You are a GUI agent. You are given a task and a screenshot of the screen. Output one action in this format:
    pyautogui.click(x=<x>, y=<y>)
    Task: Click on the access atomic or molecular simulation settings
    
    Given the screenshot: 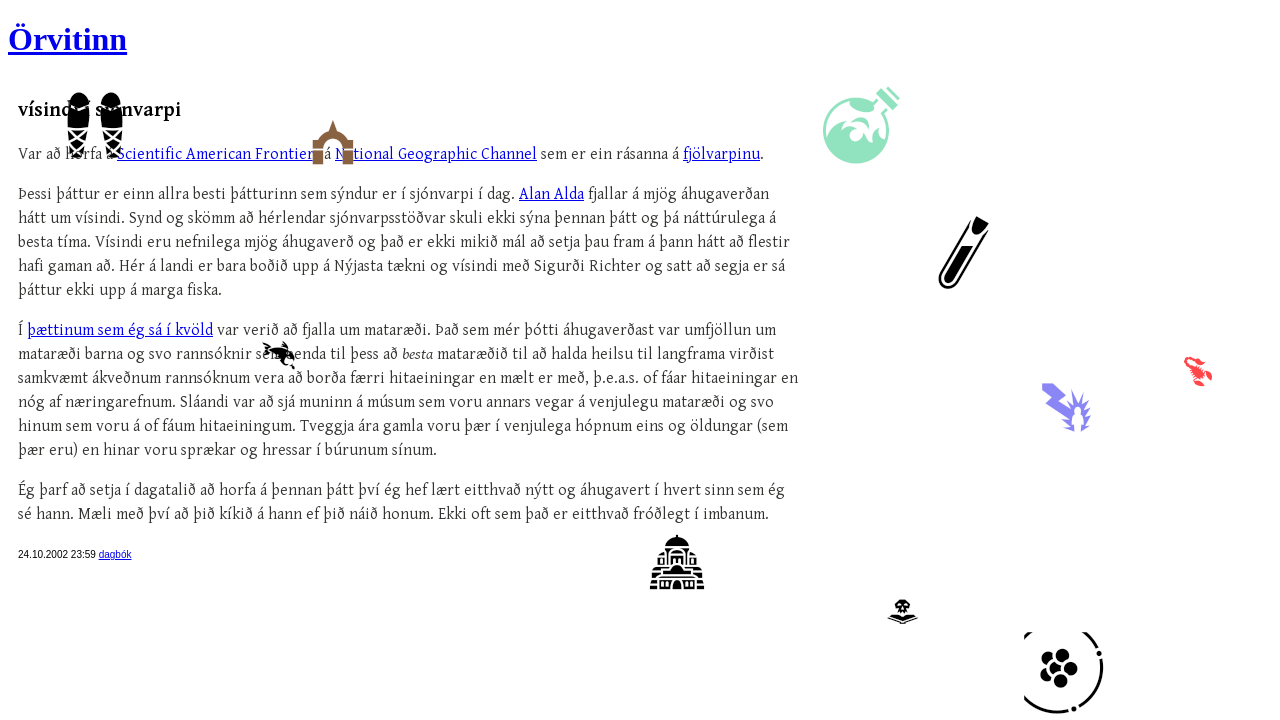 What is the action you would take?
    pyautogui.click(x=1065, y=673)
    